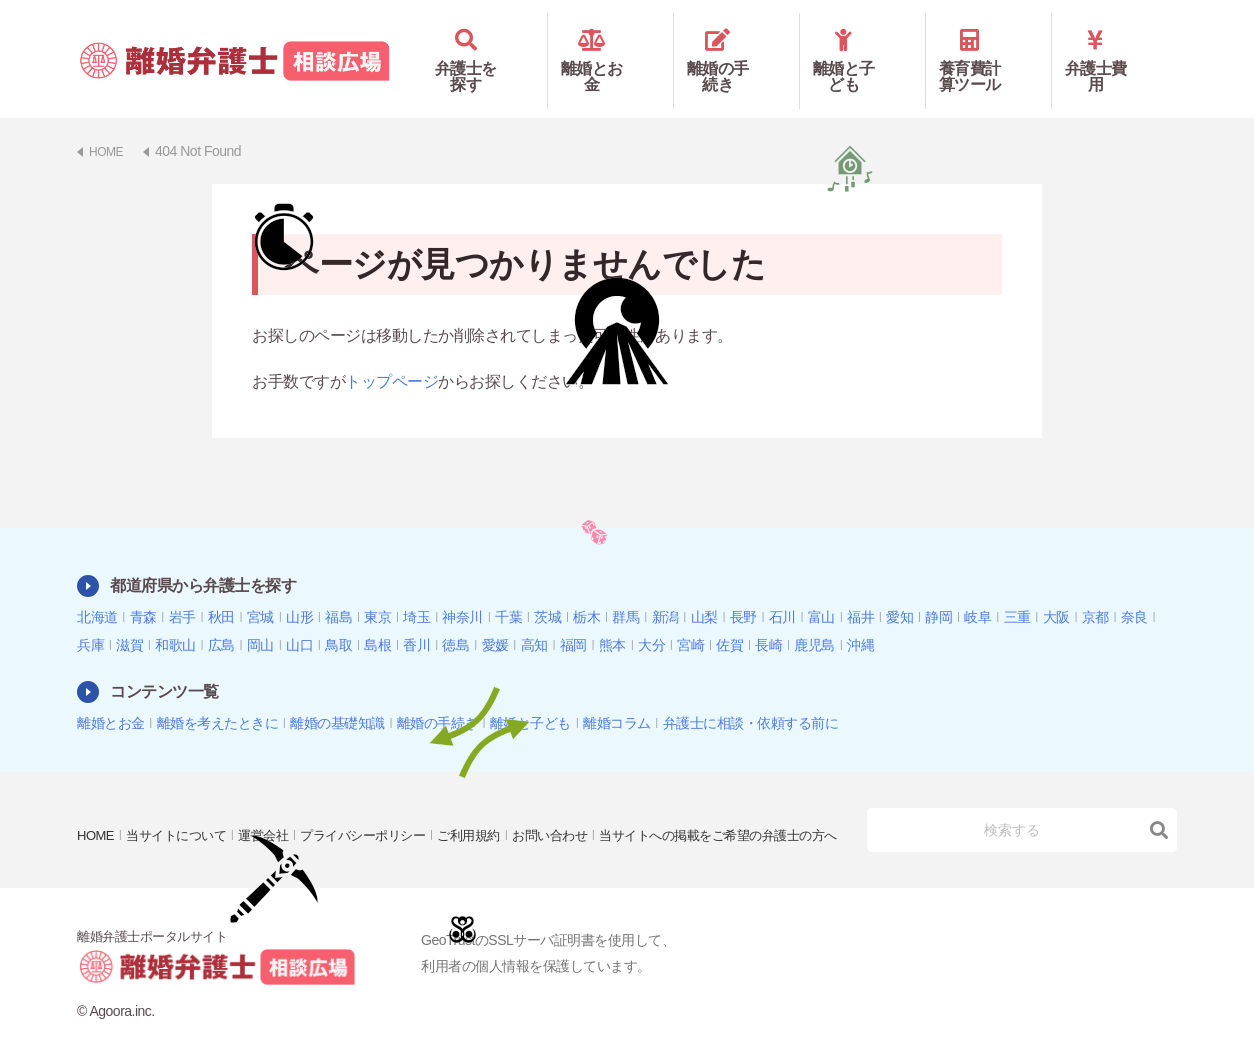 The image size is (1254, 1048). What do you see at coordinates (850, 169) in the screenshot?
I see `set a scheduled reminder or alarm` at bounding box center [850, 169].